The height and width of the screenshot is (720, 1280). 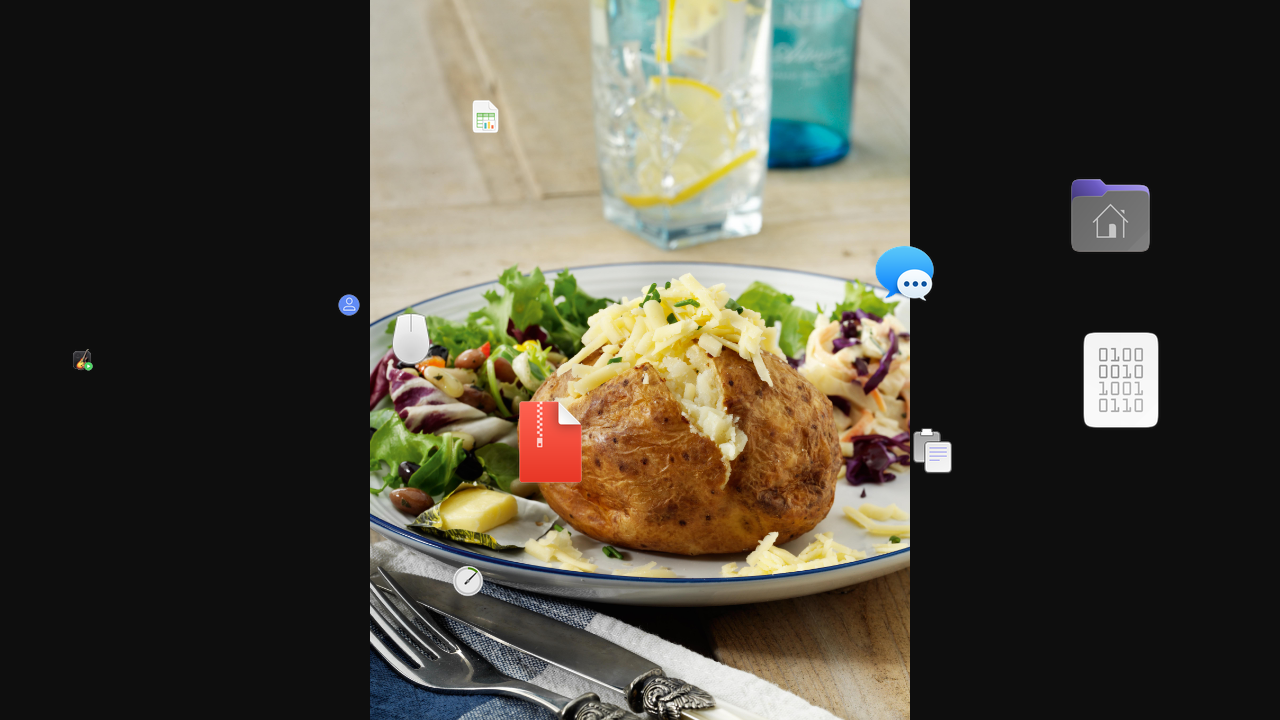 What do you see at coordinates (550, 443) in the screenshot?
I see `a compressed tar archive file (.tar.z)` at bounding box center [550, 443].